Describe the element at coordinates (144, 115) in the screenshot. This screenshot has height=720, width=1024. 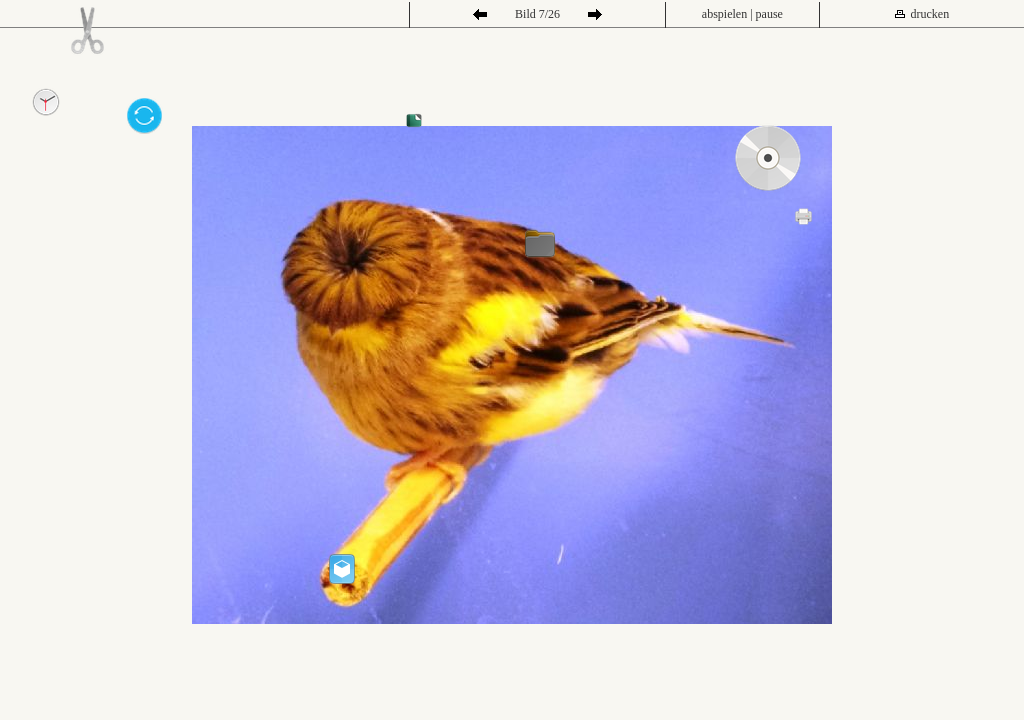
I see `indicates content is currently syncing` at that location.